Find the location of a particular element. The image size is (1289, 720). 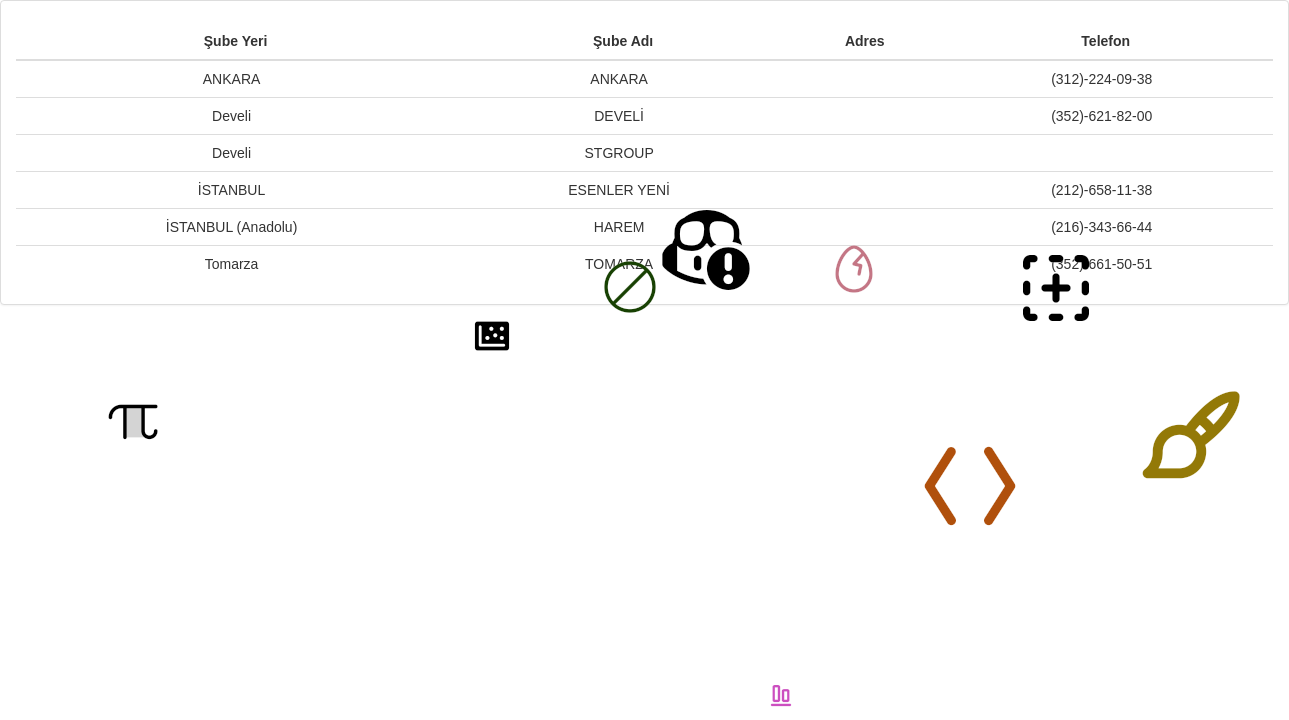

access drawing or painting tools is located at coordinates (1194, 436).